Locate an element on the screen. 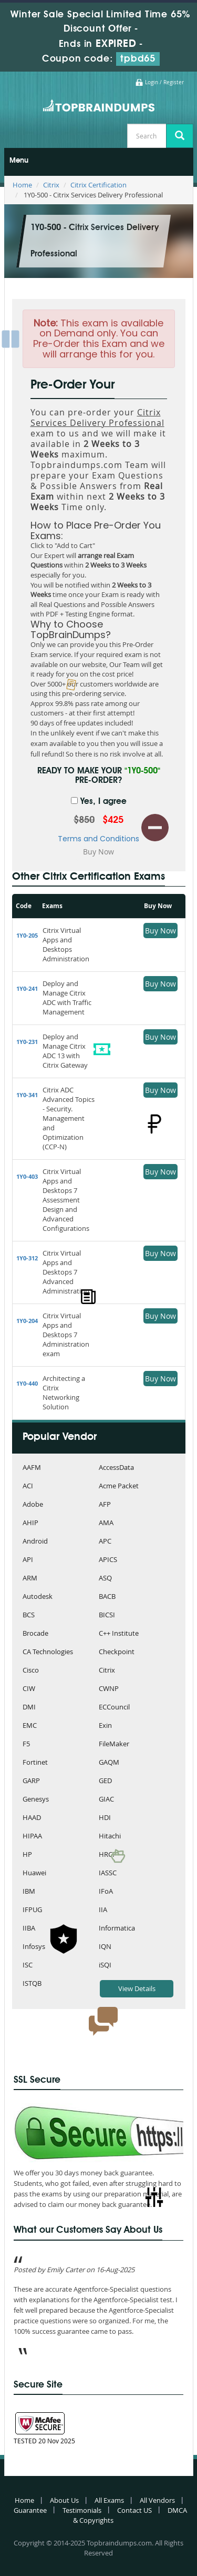  indicates price or amount in russian rubles is located at coordinates (154, 1124).